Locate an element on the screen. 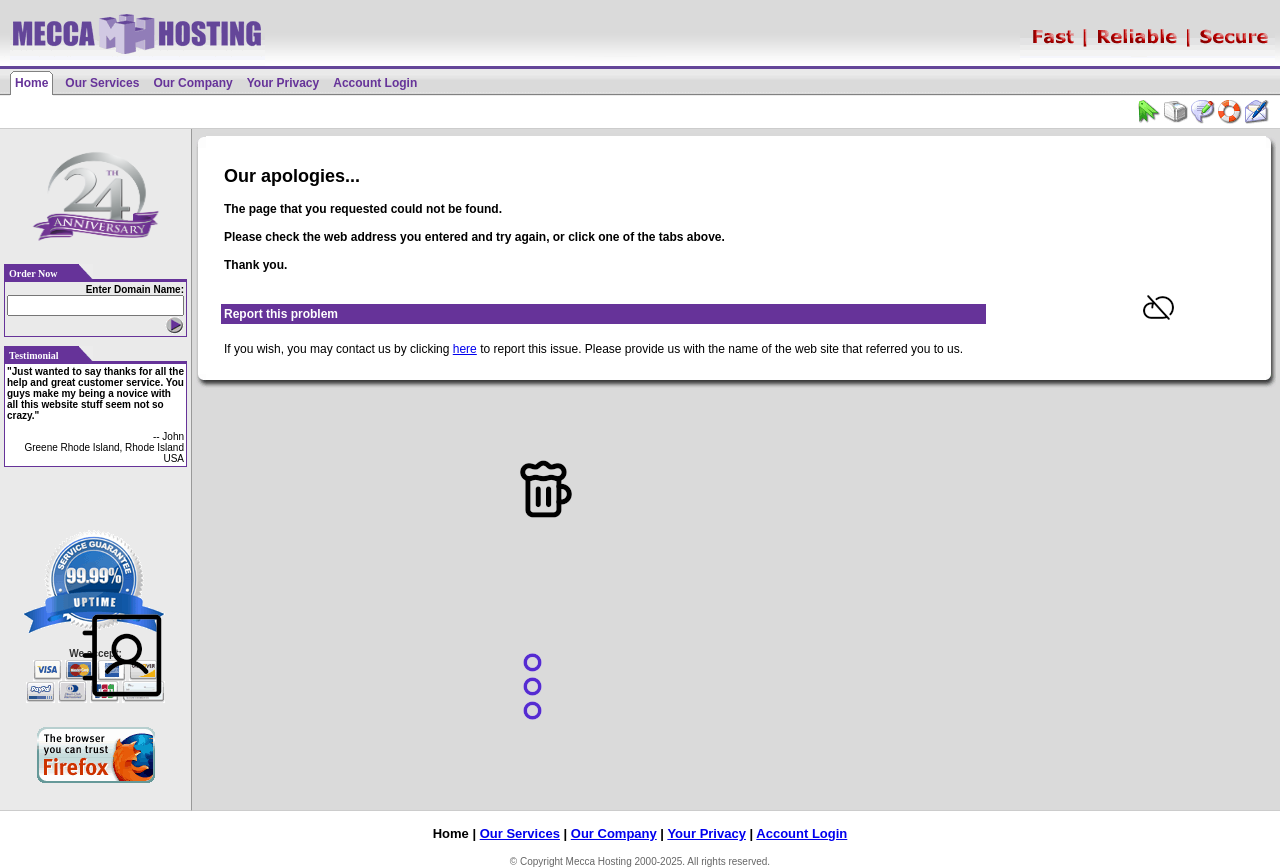 This screenshot has height=867, width=1280. indicates cloud sync is disabled is located at coordinates (1158, 307).